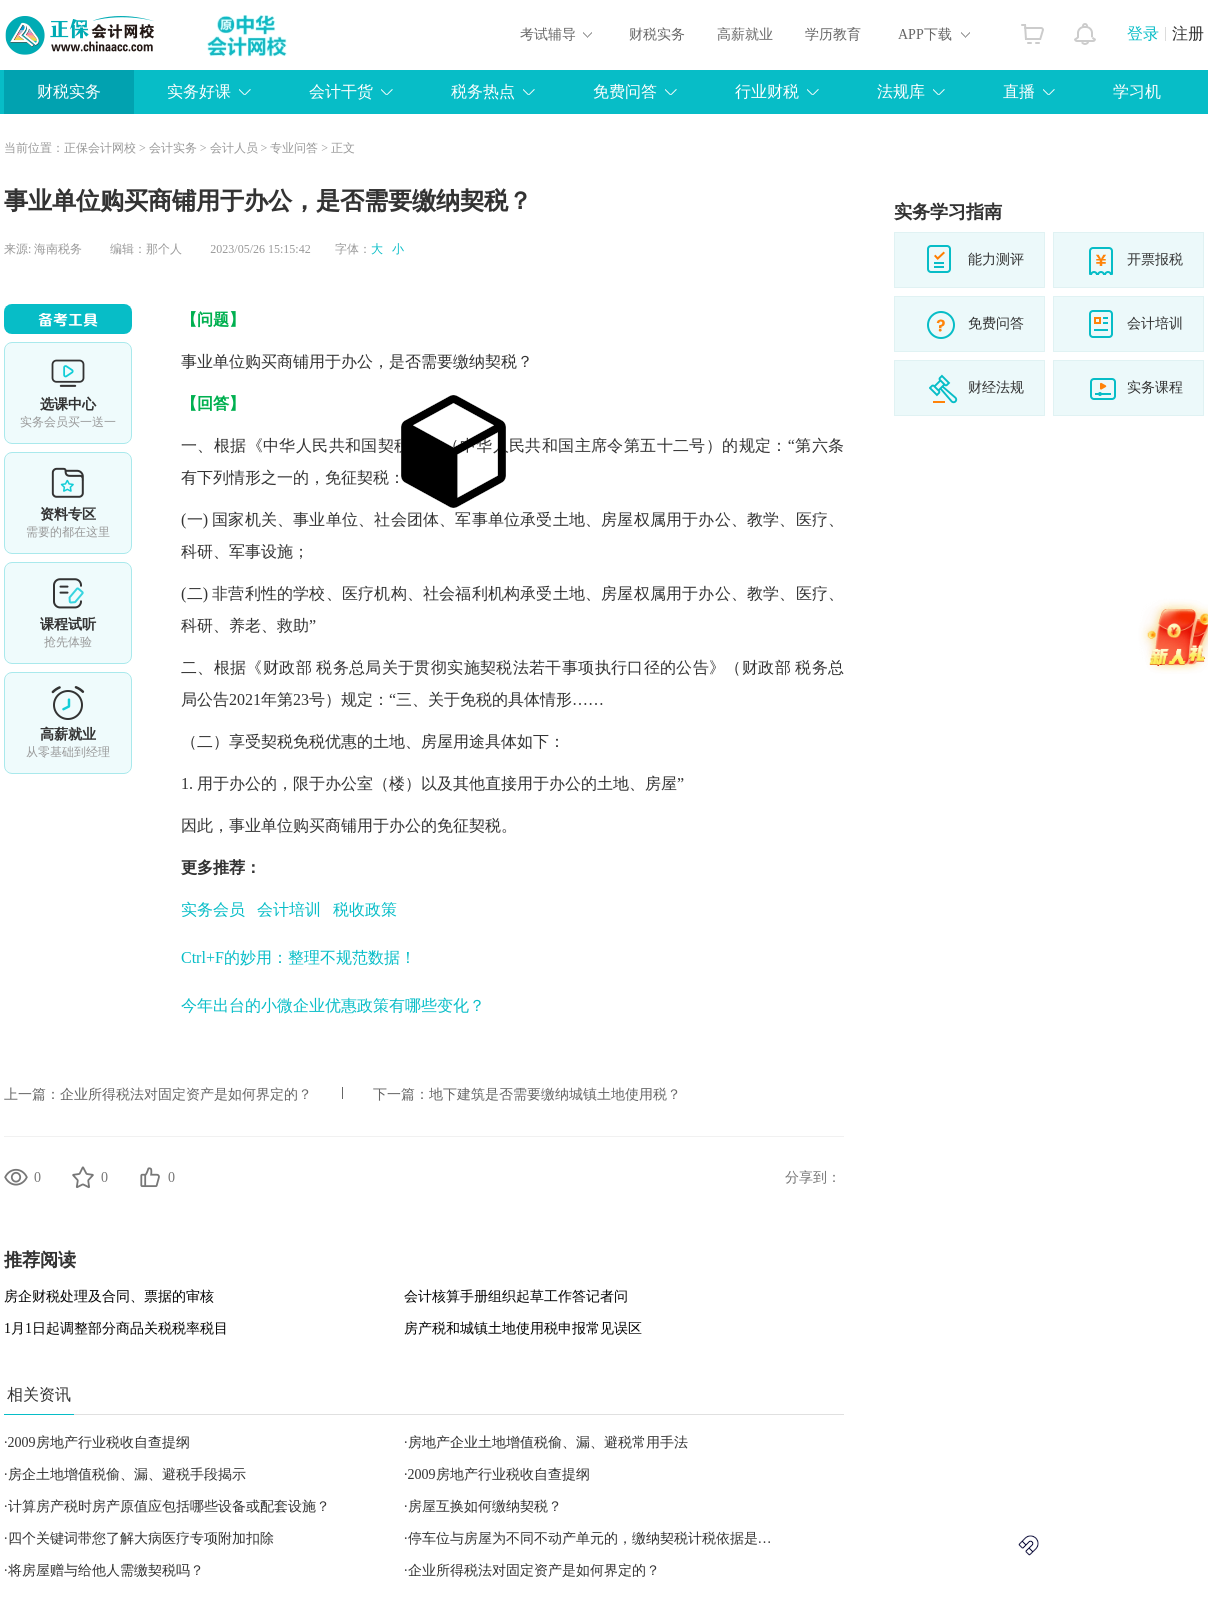  Describe the element at coordinates (453, 451) in the screenshot. I see `view 3D model or object` at that location.